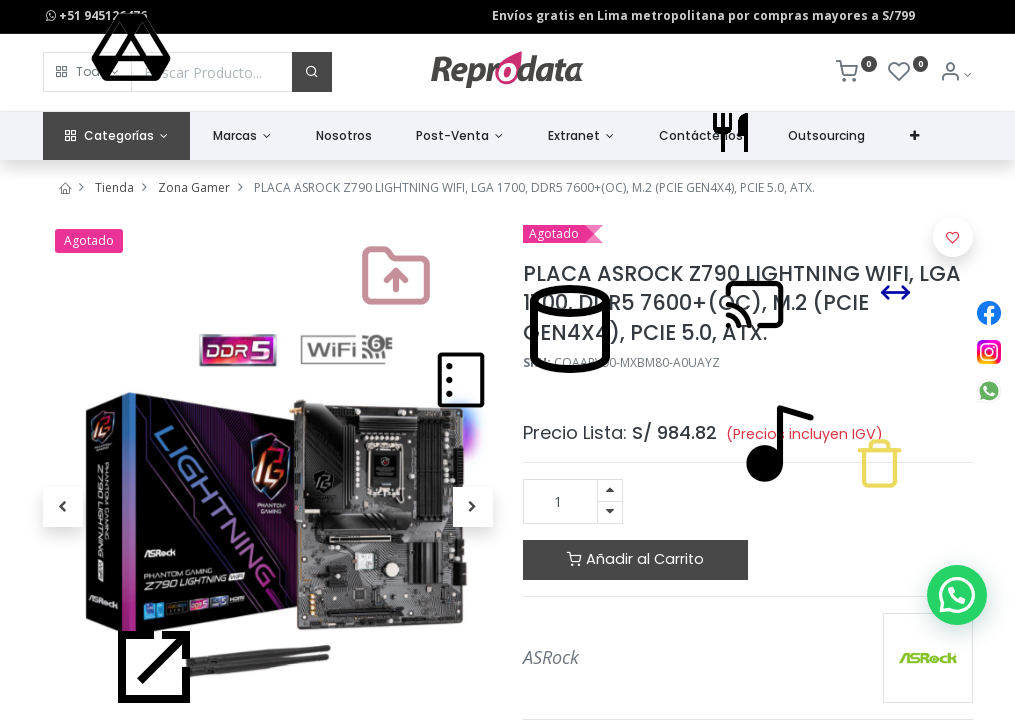 The width and height of the screenshot is (1015, 720). Describe the element at coordinates (754, 304) in the screenshot. I see `cast media to a nearby device` at that location.